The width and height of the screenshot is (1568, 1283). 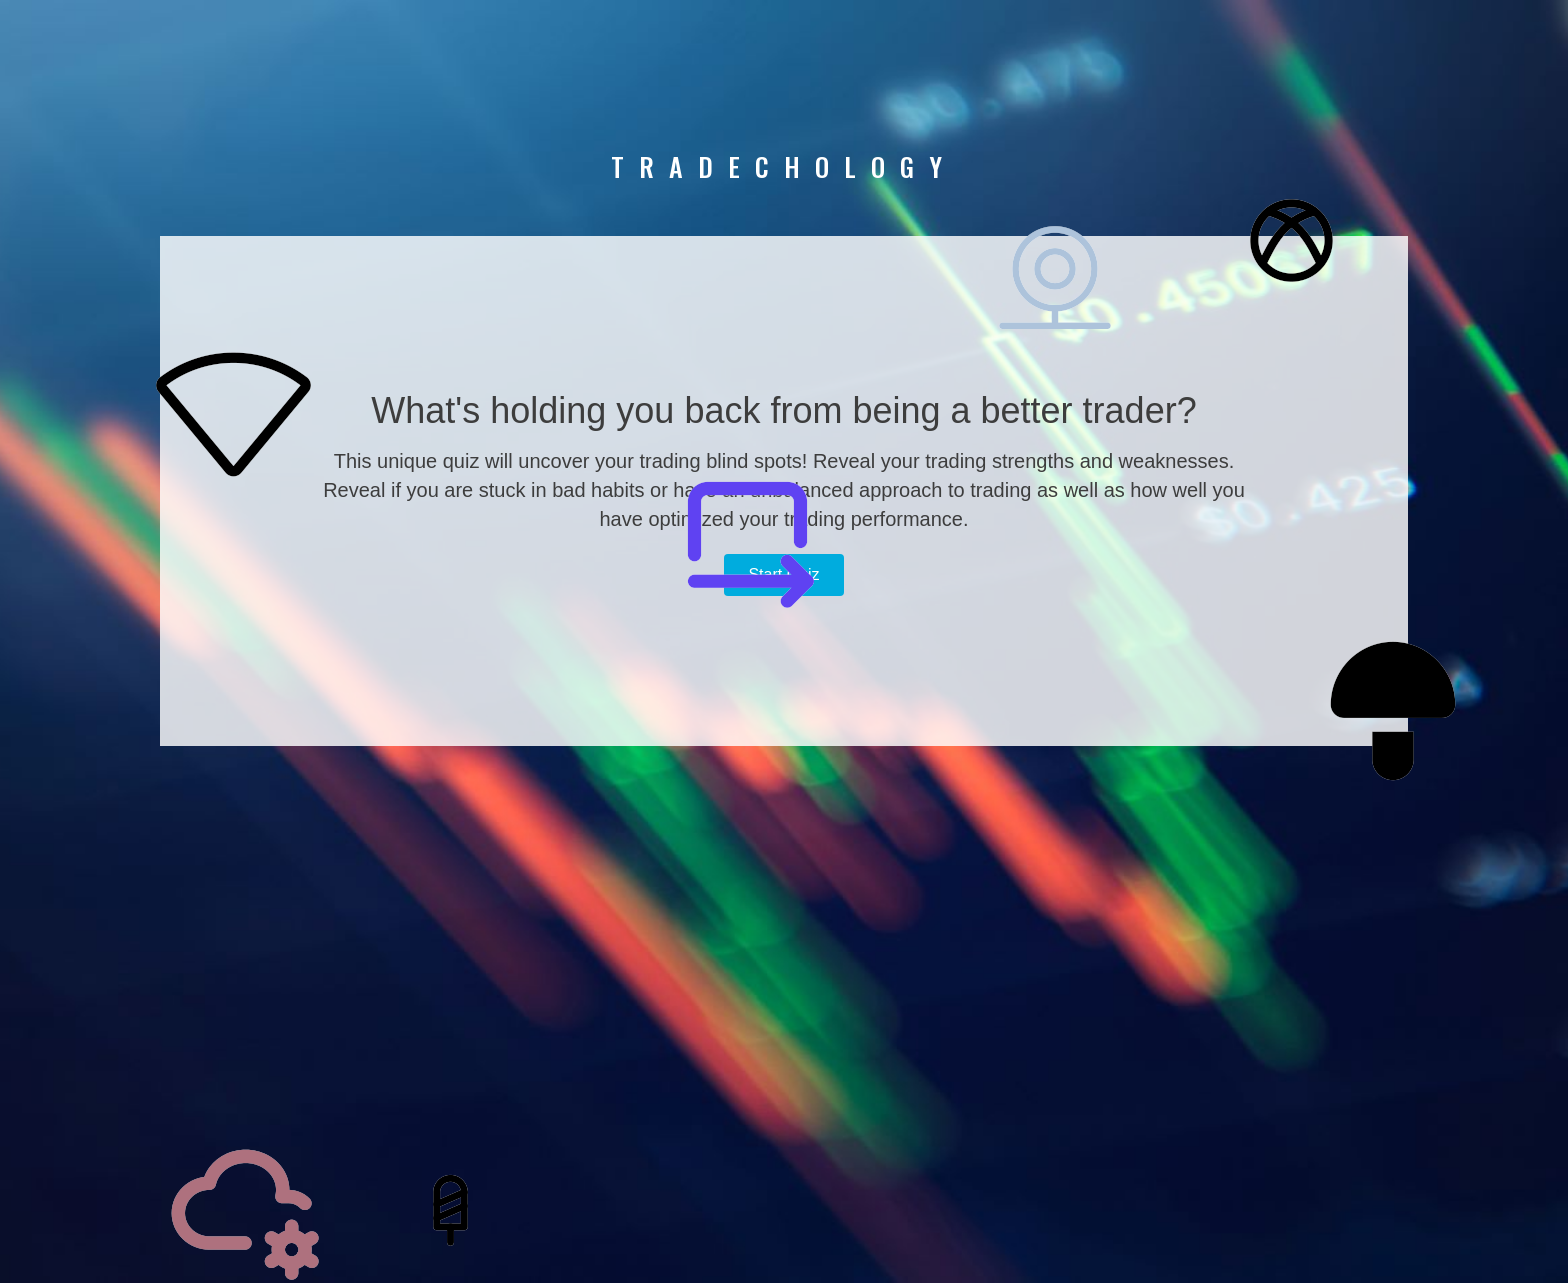 I want to click on auto-fit content to the right edge, so click(x=747, y=541).